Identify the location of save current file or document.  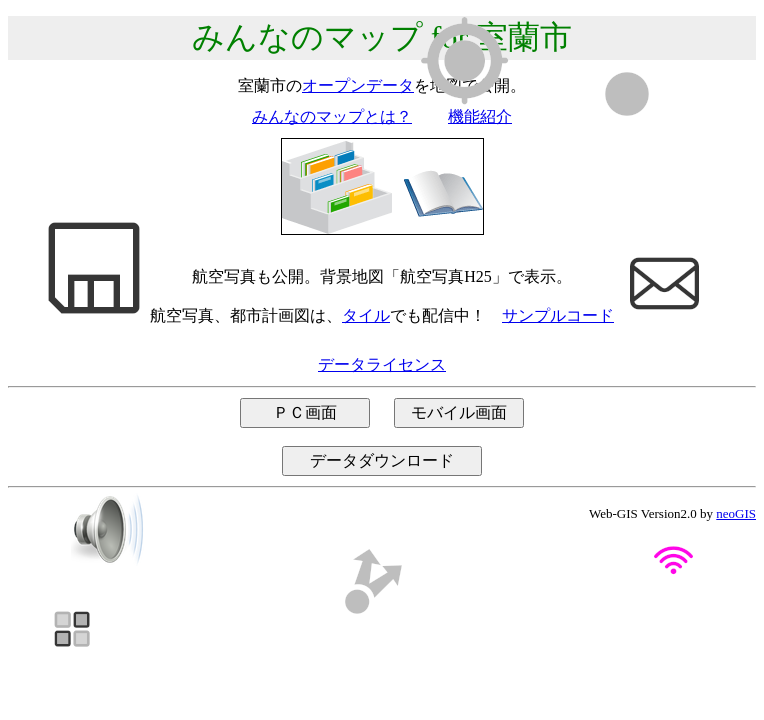
(94, 268).